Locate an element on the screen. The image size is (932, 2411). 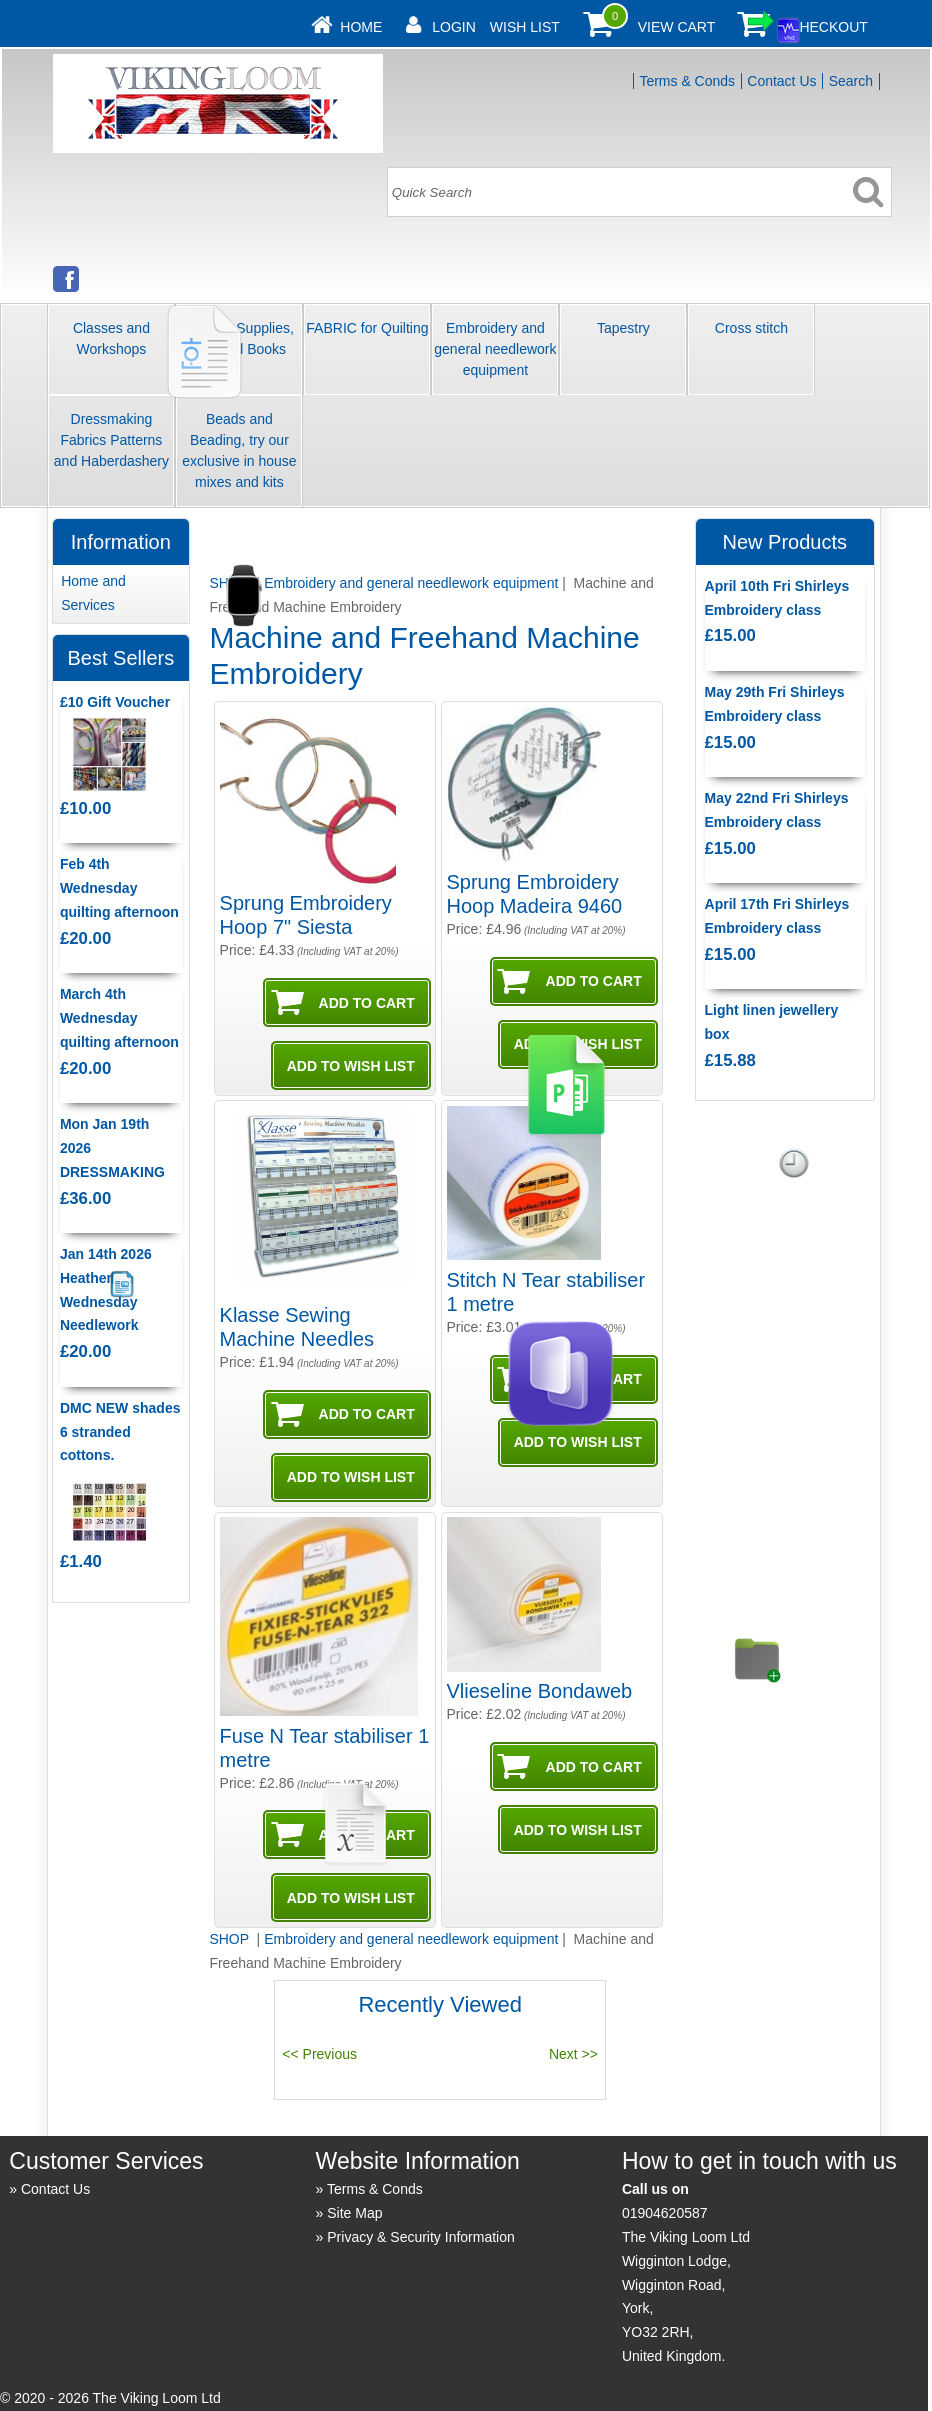
open tuple for remote pair programming is located at coordinates (560, 1373).